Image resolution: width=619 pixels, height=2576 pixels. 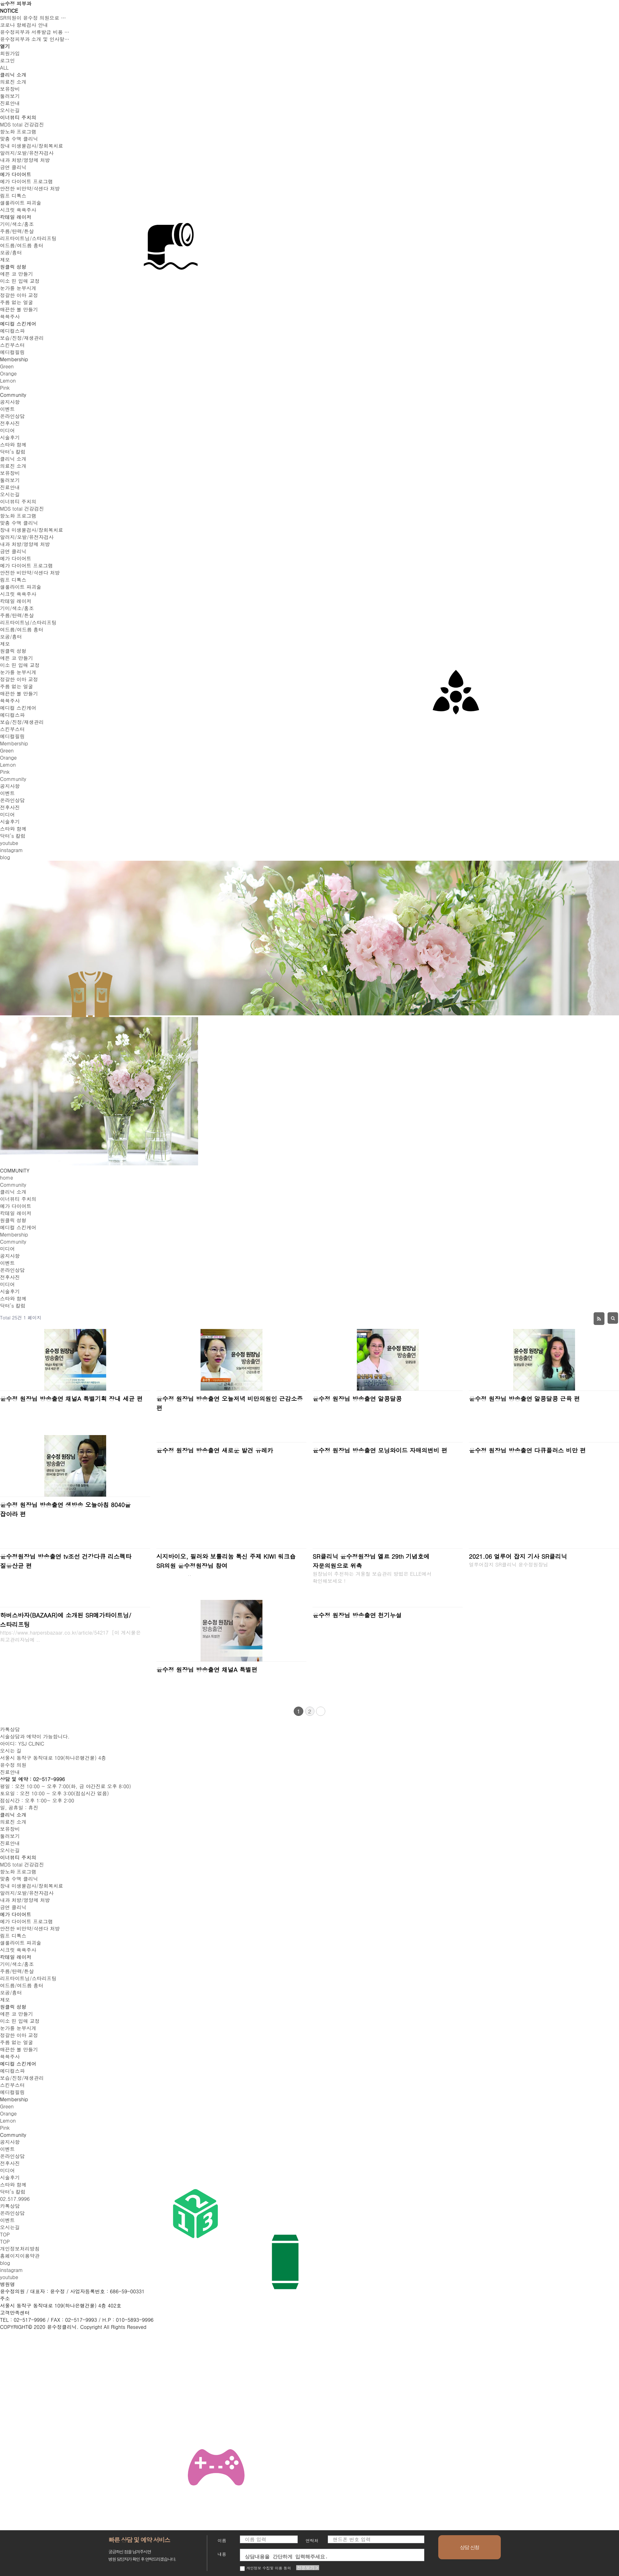 What do you see at coordinates (171, 246) in the screenshot?
I see `view submarine or underwater game mode` at bounding box center [171, 246].